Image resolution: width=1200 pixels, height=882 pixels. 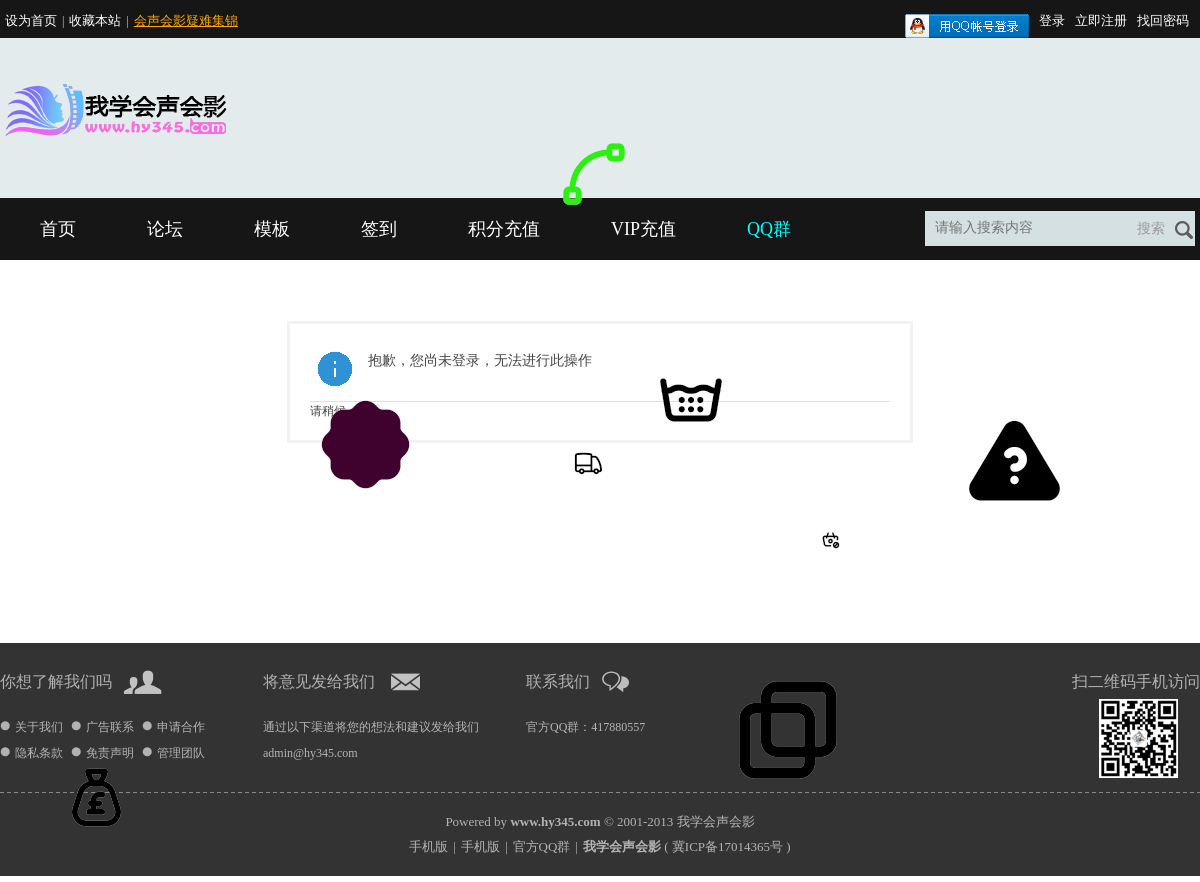 What do you see at coordinates (96, 797) in the screenshot?
I see `view tax payment in pounds` at bounding box center [96, 797].